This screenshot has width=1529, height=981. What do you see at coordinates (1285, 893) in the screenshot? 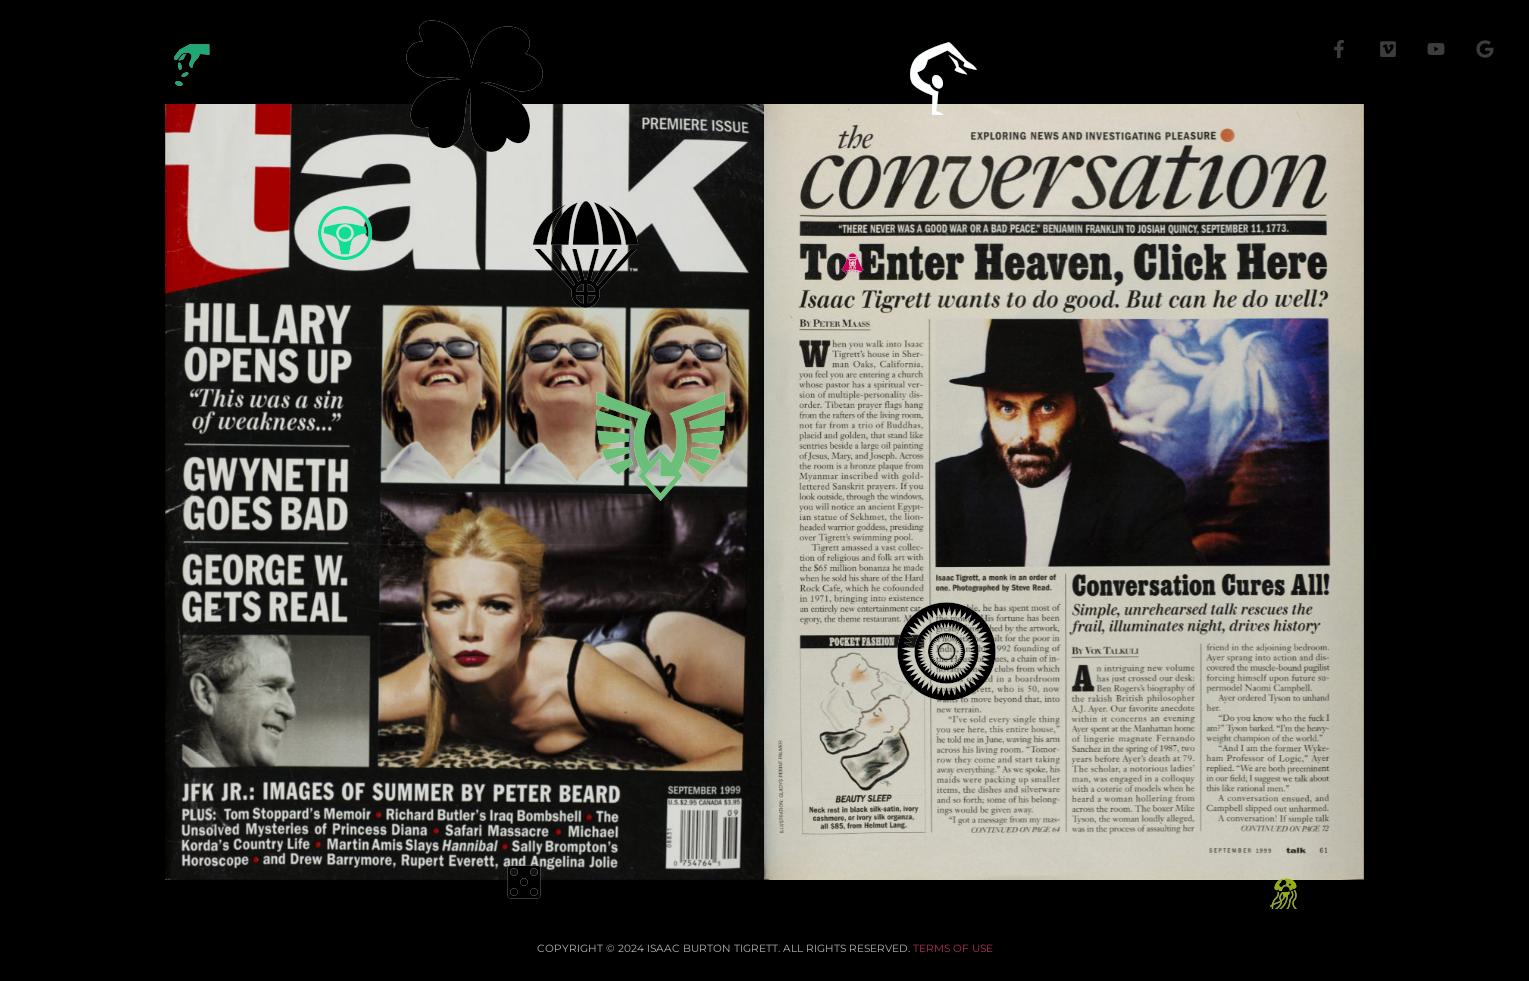
I see `jellyfish creature or enemy in a game interface` at bounding box center [1285, 893].